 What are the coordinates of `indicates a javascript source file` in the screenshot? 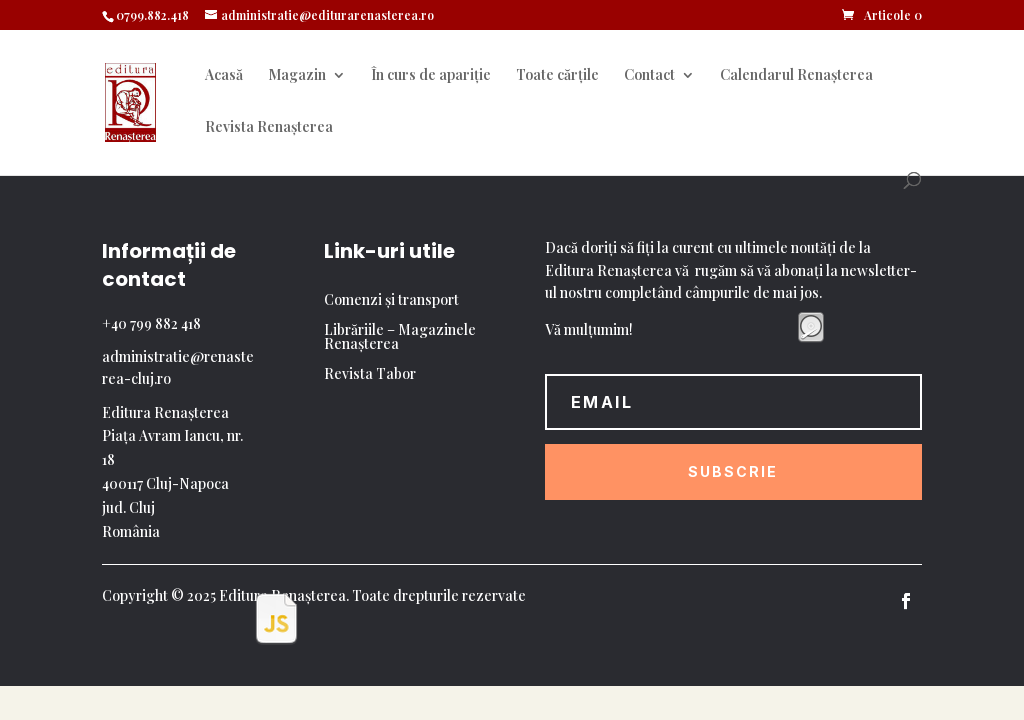 It's located at (276, 618).